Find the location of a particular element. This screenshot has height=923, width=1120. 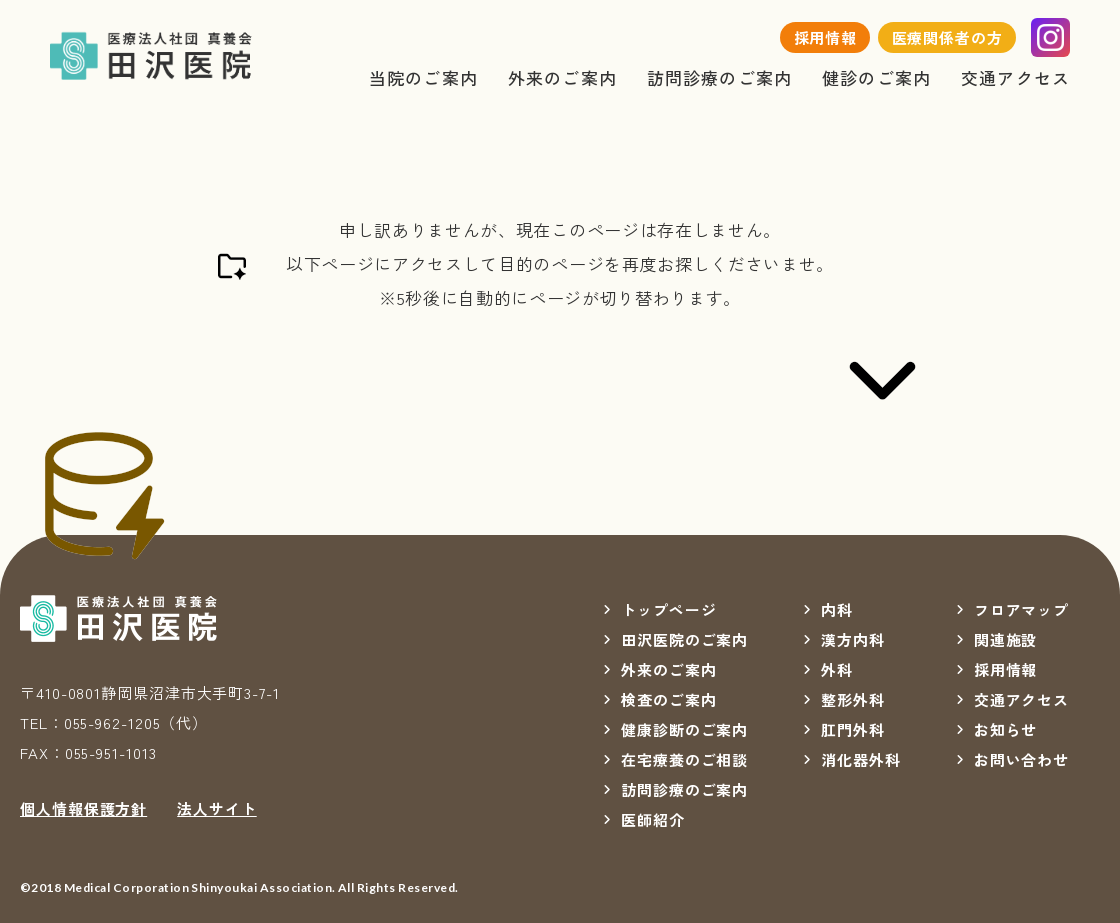

expand a dropdown menu or collapsible section is located at coordinates (882, 381).